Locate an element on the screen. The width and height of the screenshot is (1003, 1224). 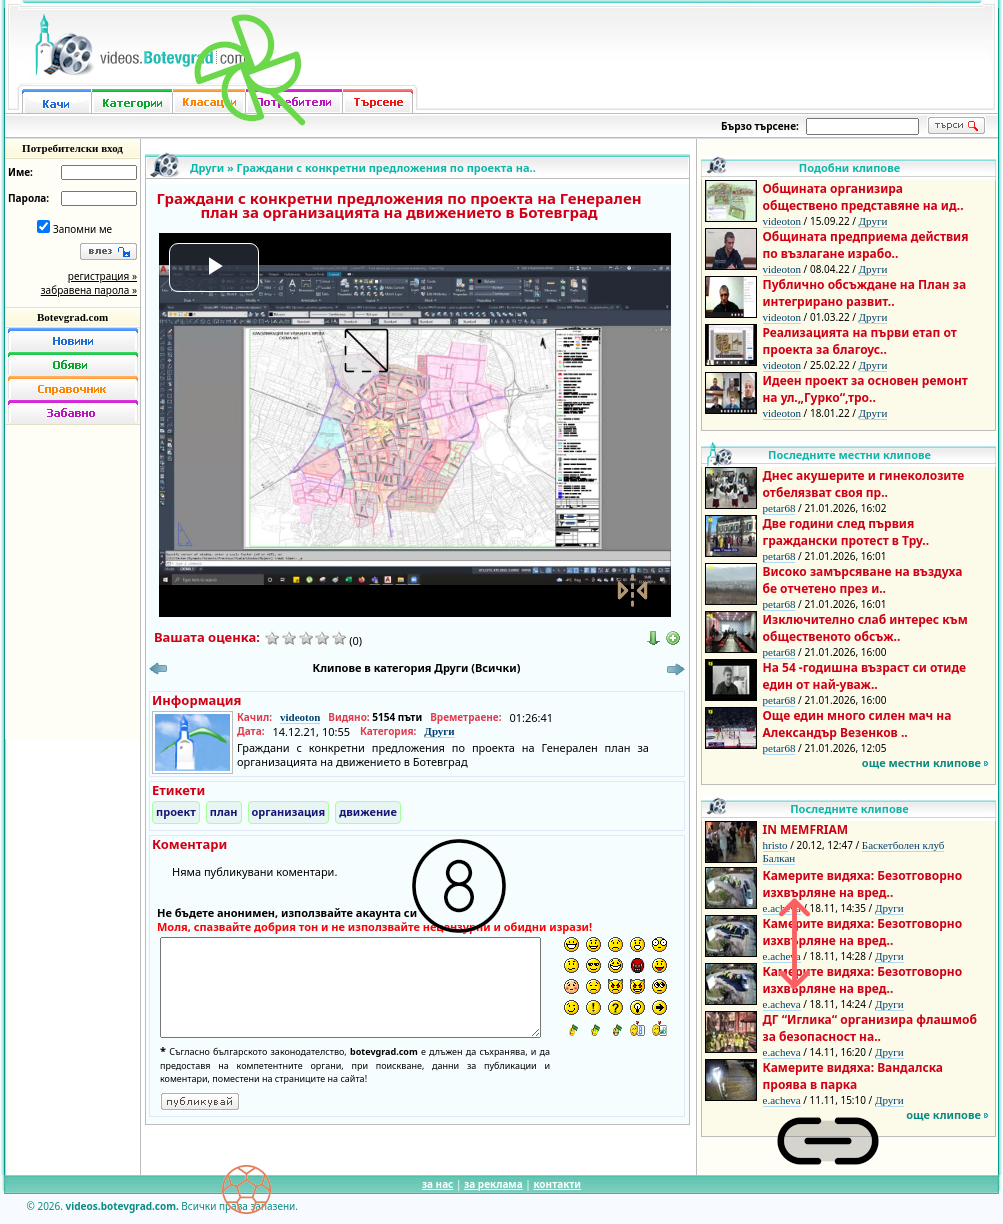
copy or share a link is located at coordinates (828, 1141).